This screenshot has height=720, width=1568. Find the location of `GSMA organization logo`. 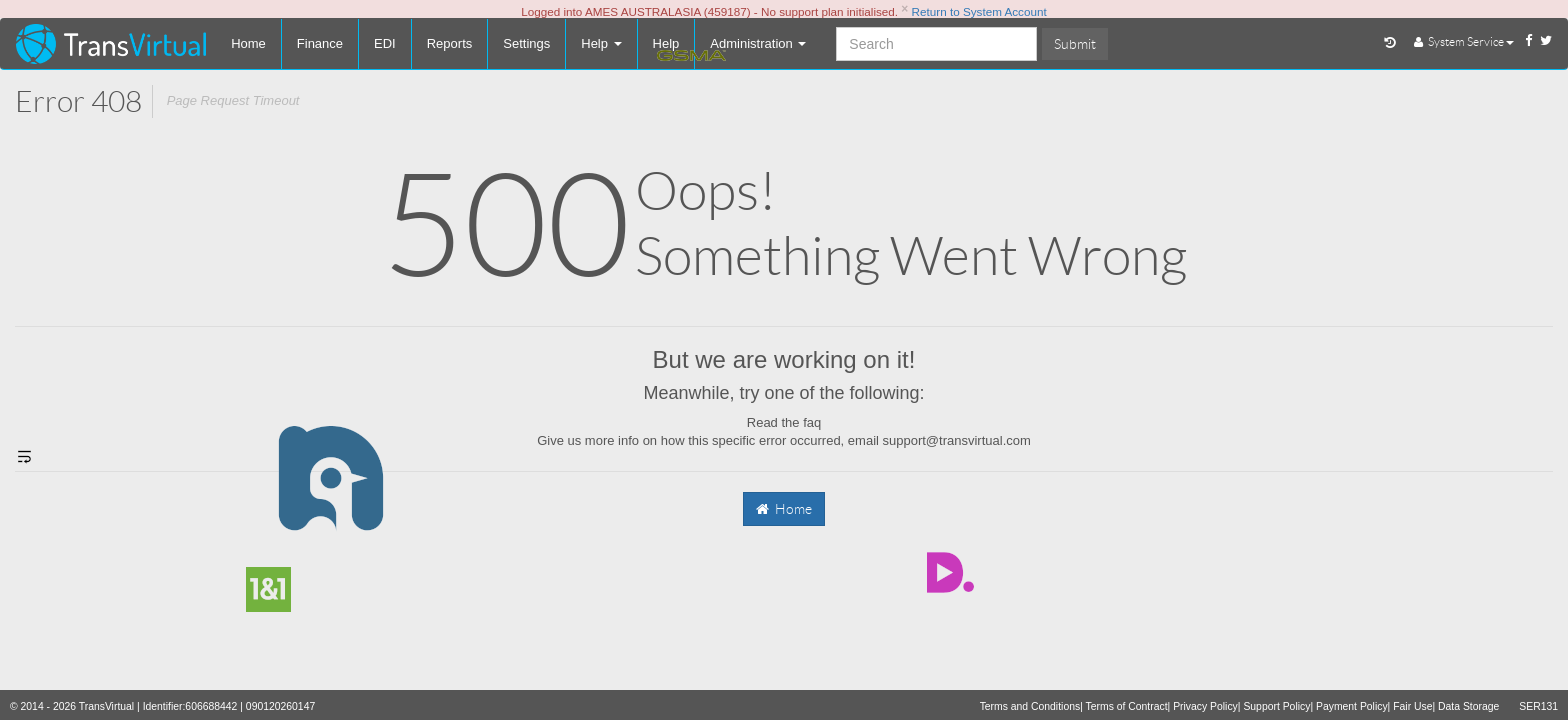

GSMA organization logo is located at coordinates (691, 55).